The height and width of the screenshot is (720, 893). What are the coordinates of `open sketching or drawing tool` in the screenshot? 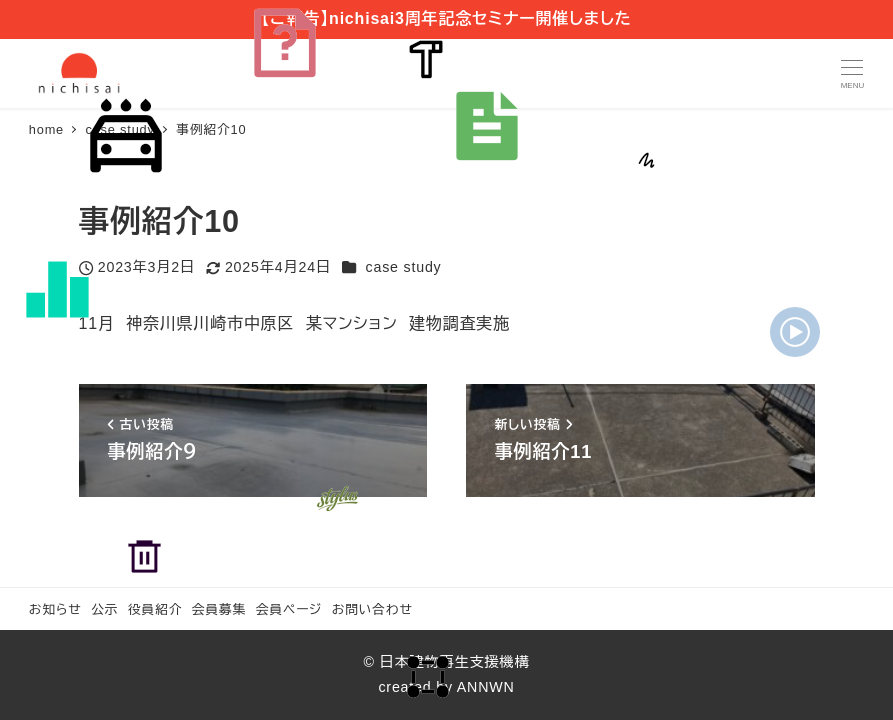 It's located at (646, 160).